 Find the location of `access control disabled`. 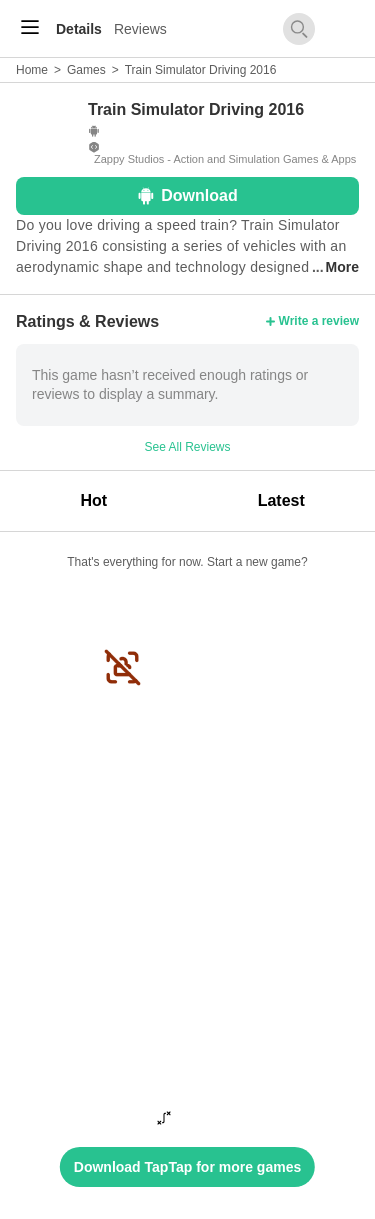

access control disabled is located at coordinates (122, 667).